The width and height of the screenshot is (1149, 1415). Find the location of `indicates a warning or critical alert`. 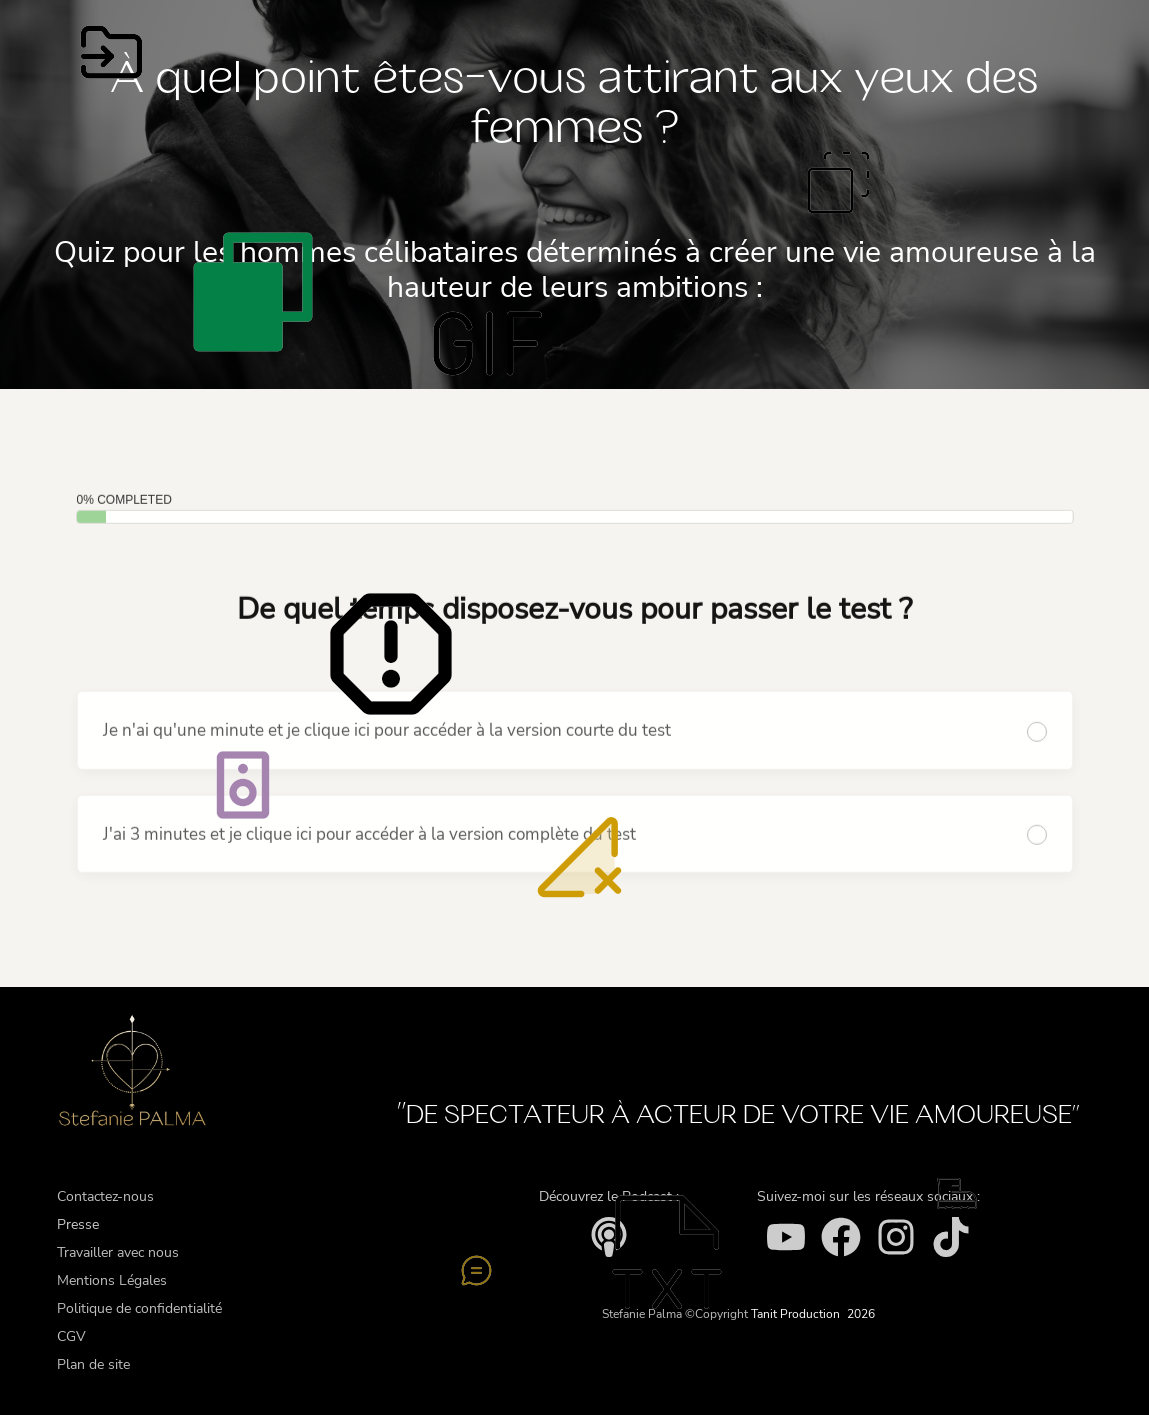

indicates a warning or critical alert is located at coordinates (391, 654).